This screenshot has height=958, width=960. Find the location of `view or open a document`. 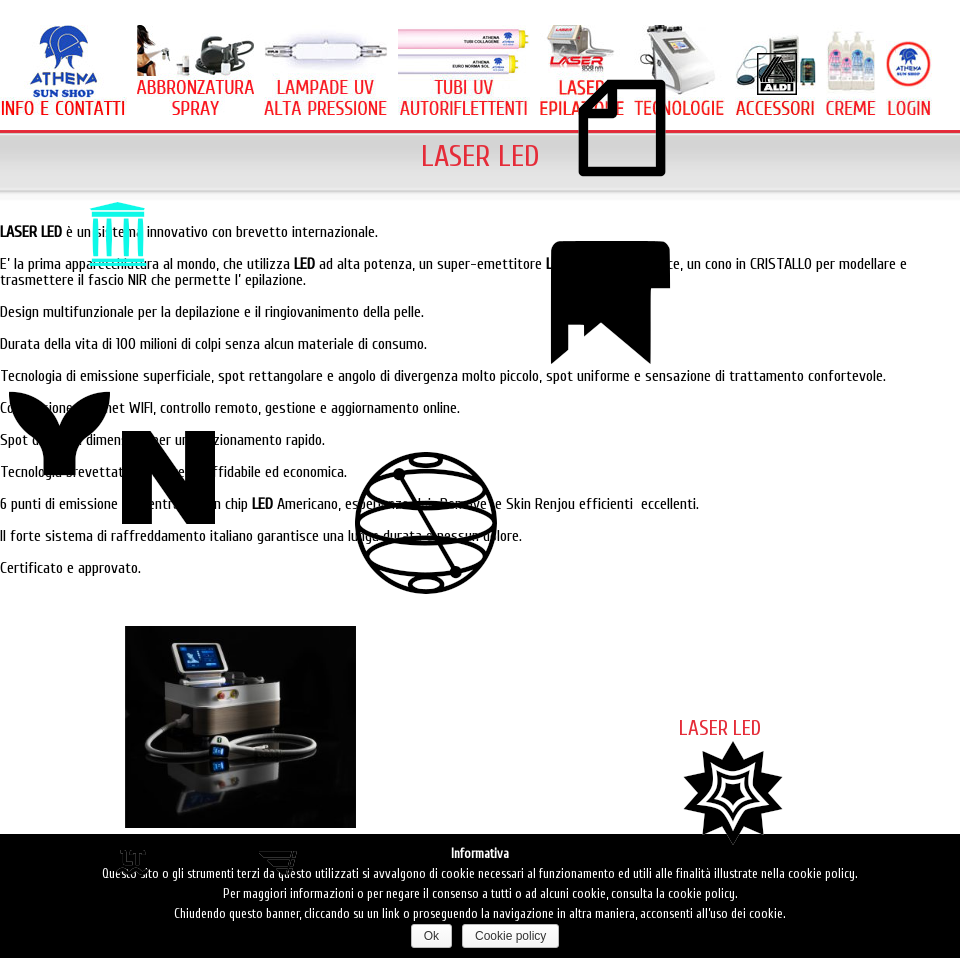

view or open a document is located at coordinates (622, 128).